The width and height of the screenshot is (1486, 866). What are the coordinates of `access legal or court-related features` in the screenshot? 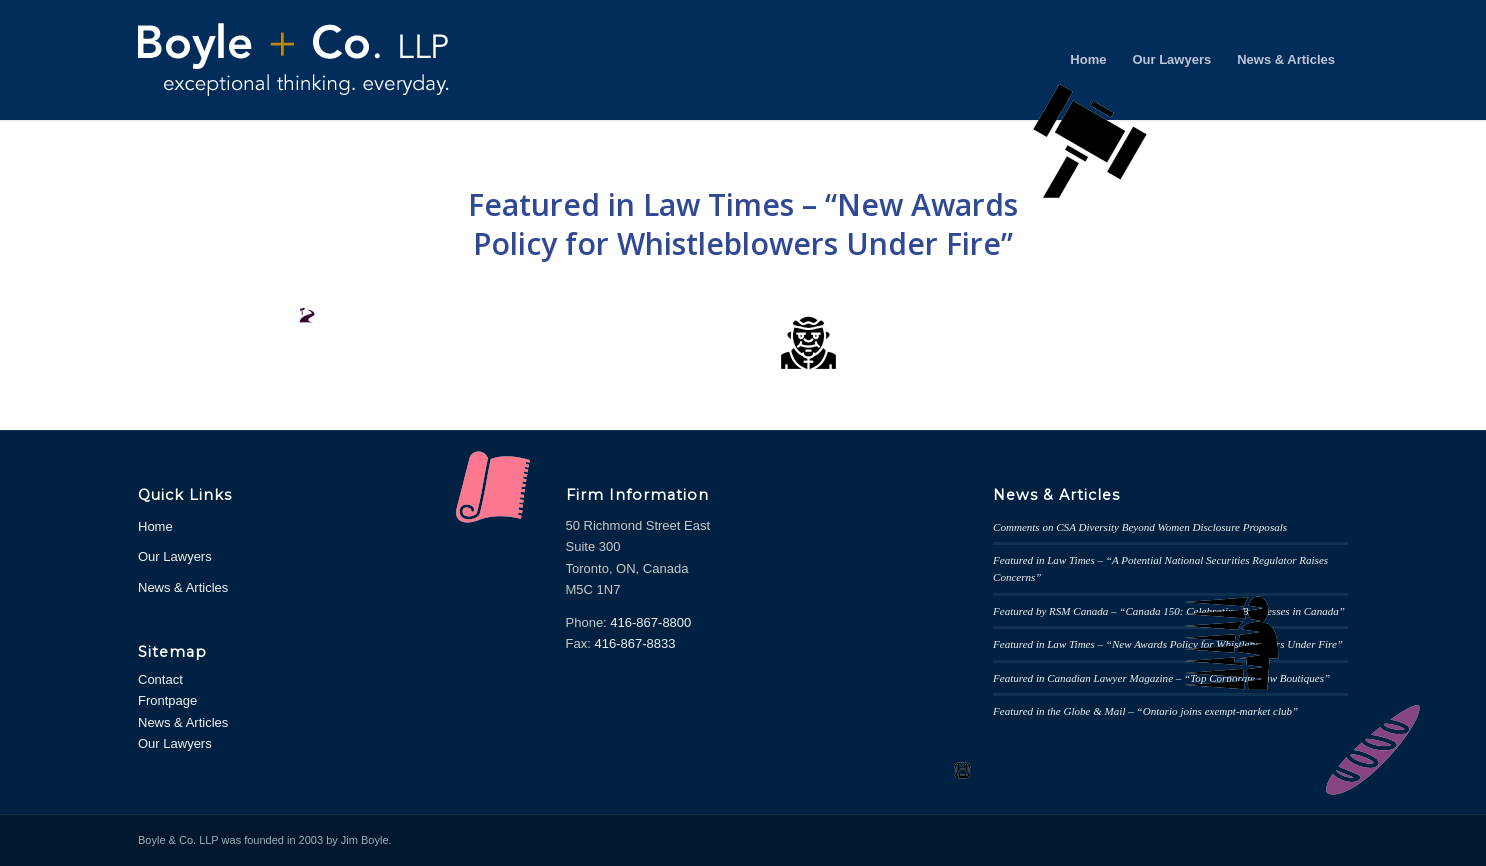 It's located at (1090, 140).